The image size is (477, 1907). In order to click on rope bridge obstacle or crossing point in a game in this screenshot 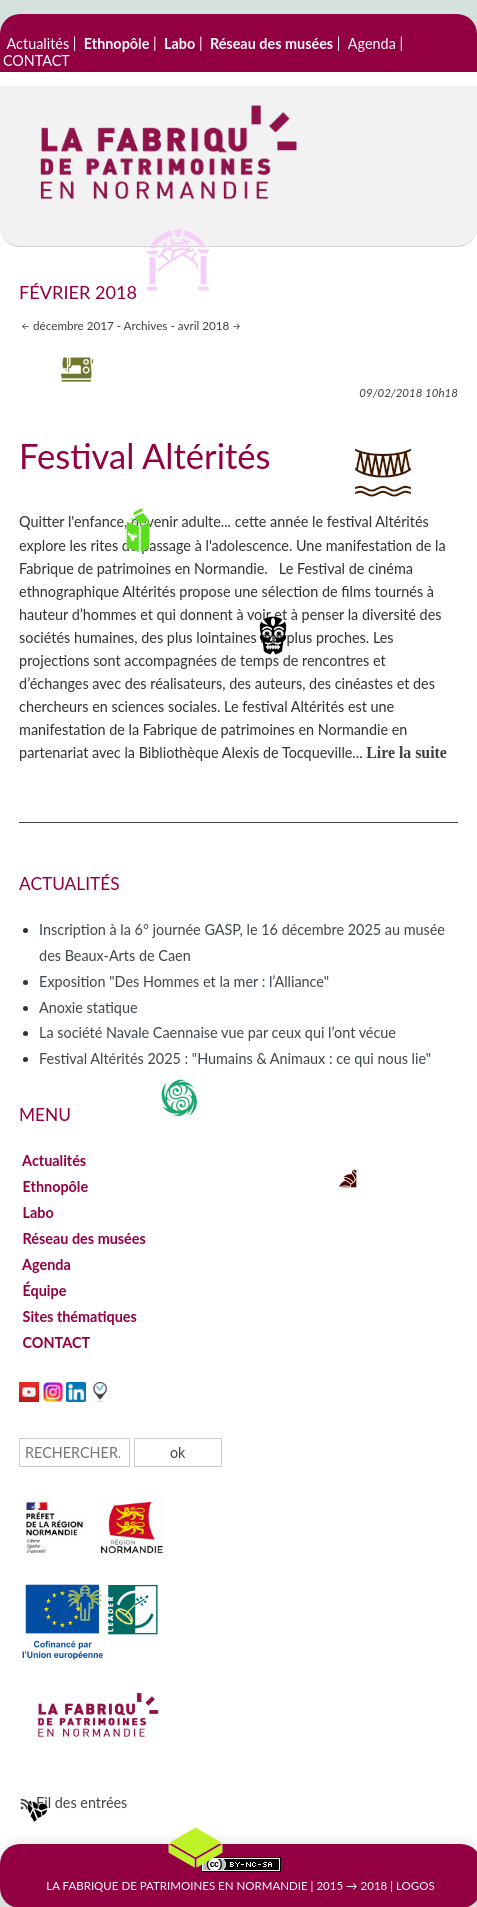, I will do `click(383, 470)`.